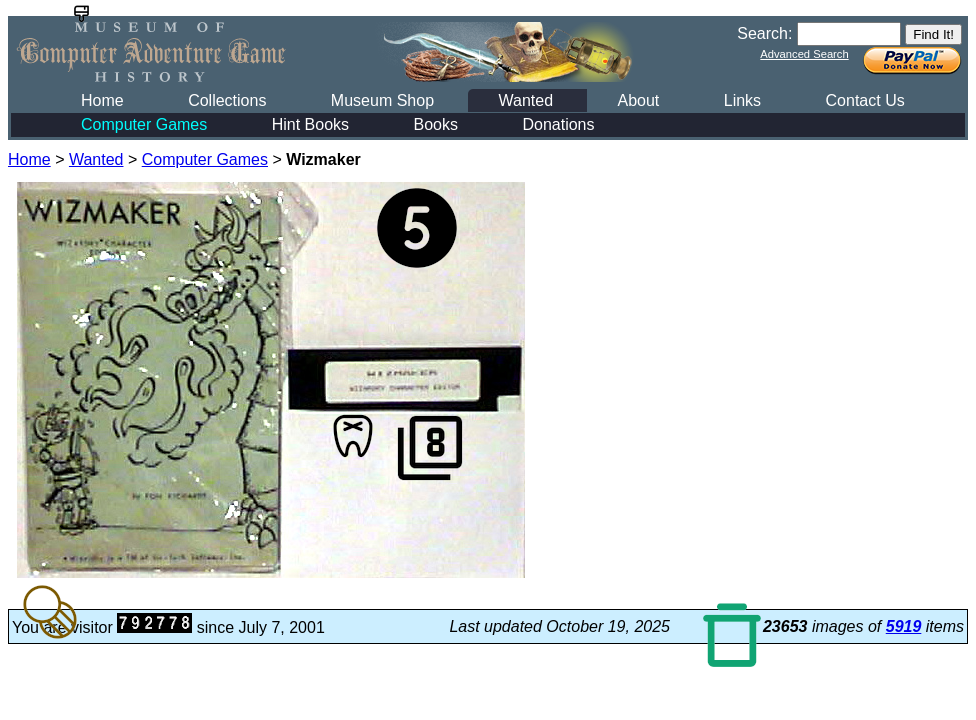 The width and height of the screenshot is (976, 720). I want to click on delete item, so click(732, 638).